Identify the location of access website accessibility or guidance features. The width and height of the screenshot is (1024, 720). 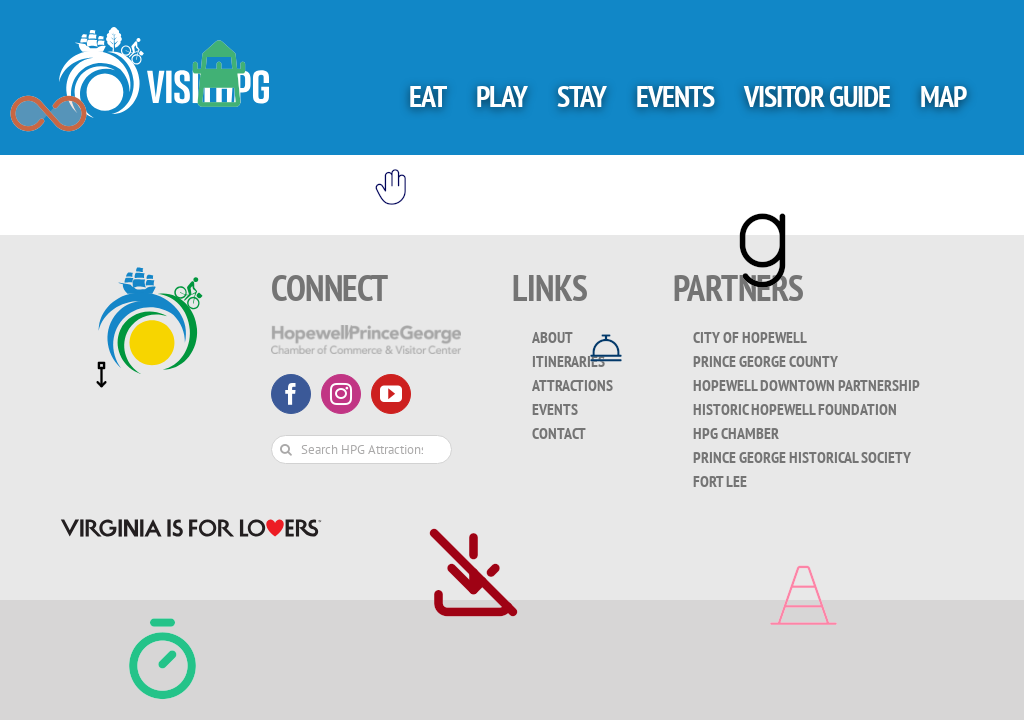
(219, 76).